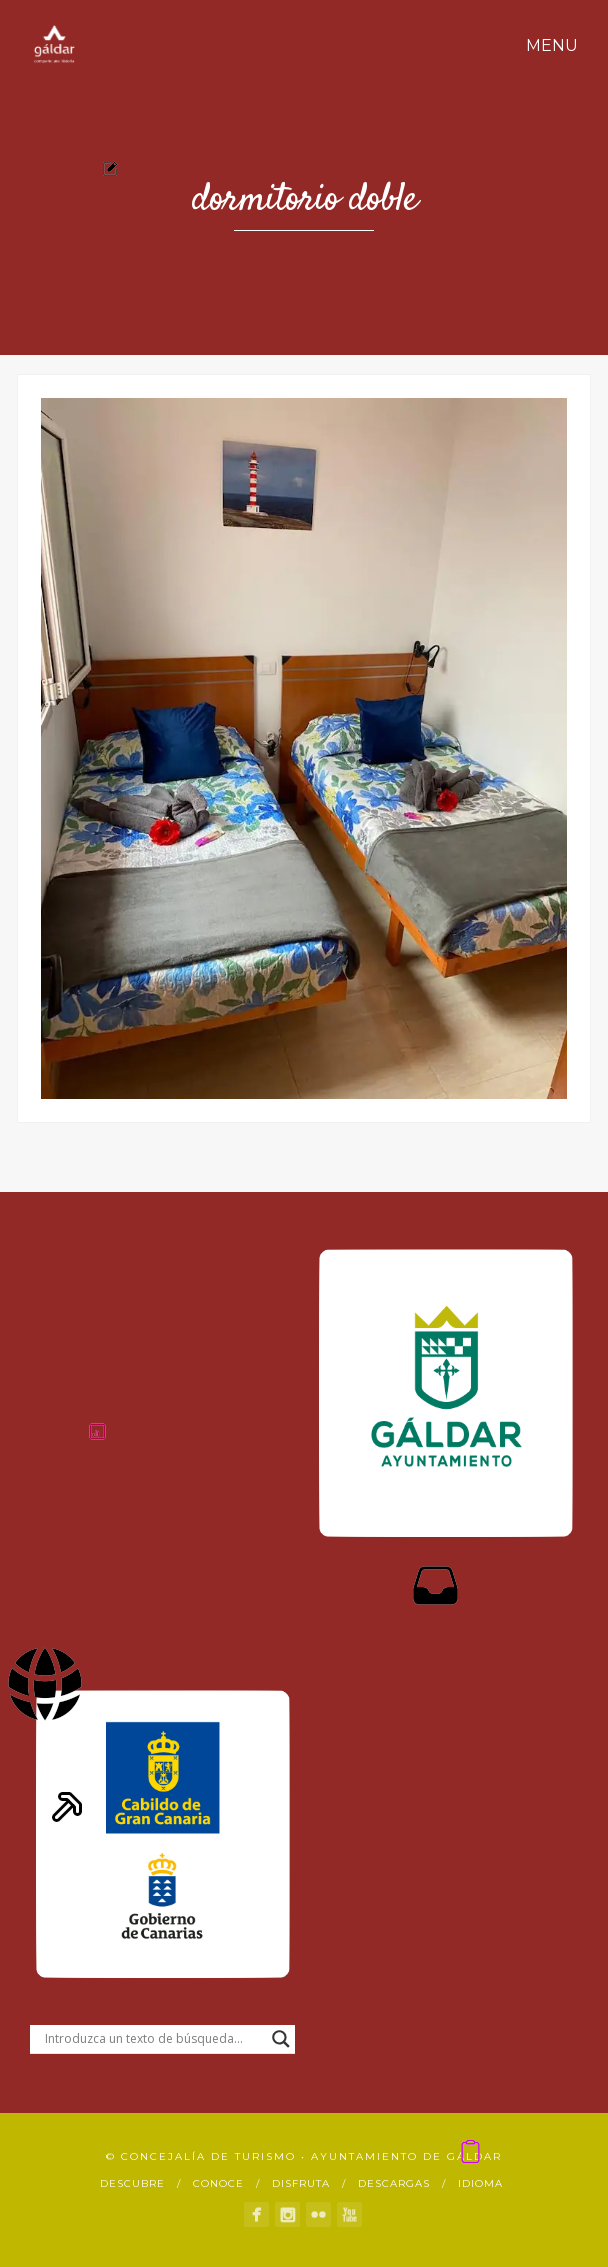  What do you see at coordinates (97, 1431) in the screenshot?
I see `align content to bottom-left of container` at bounding box center [97, 1431].